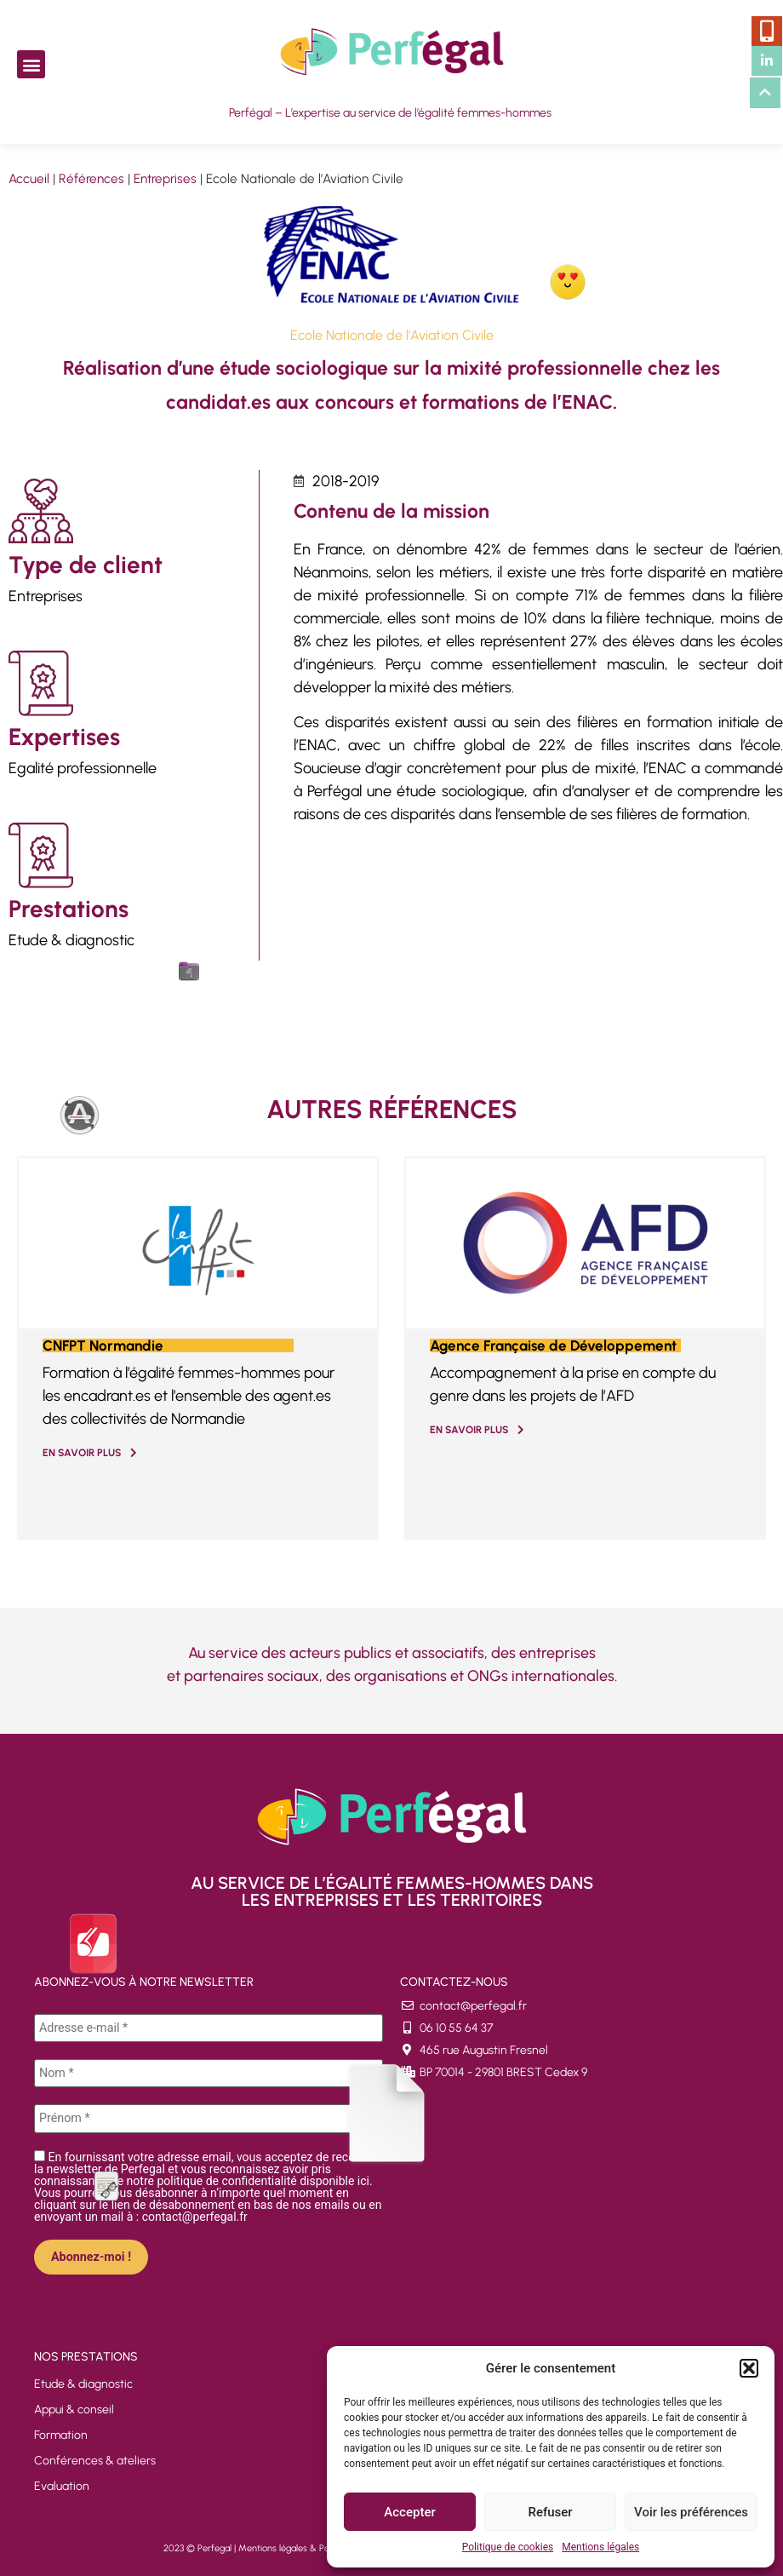  Describe the element at coordinates (386, 2114) in the screenshot. I see `a blank or empty document file` at that location.